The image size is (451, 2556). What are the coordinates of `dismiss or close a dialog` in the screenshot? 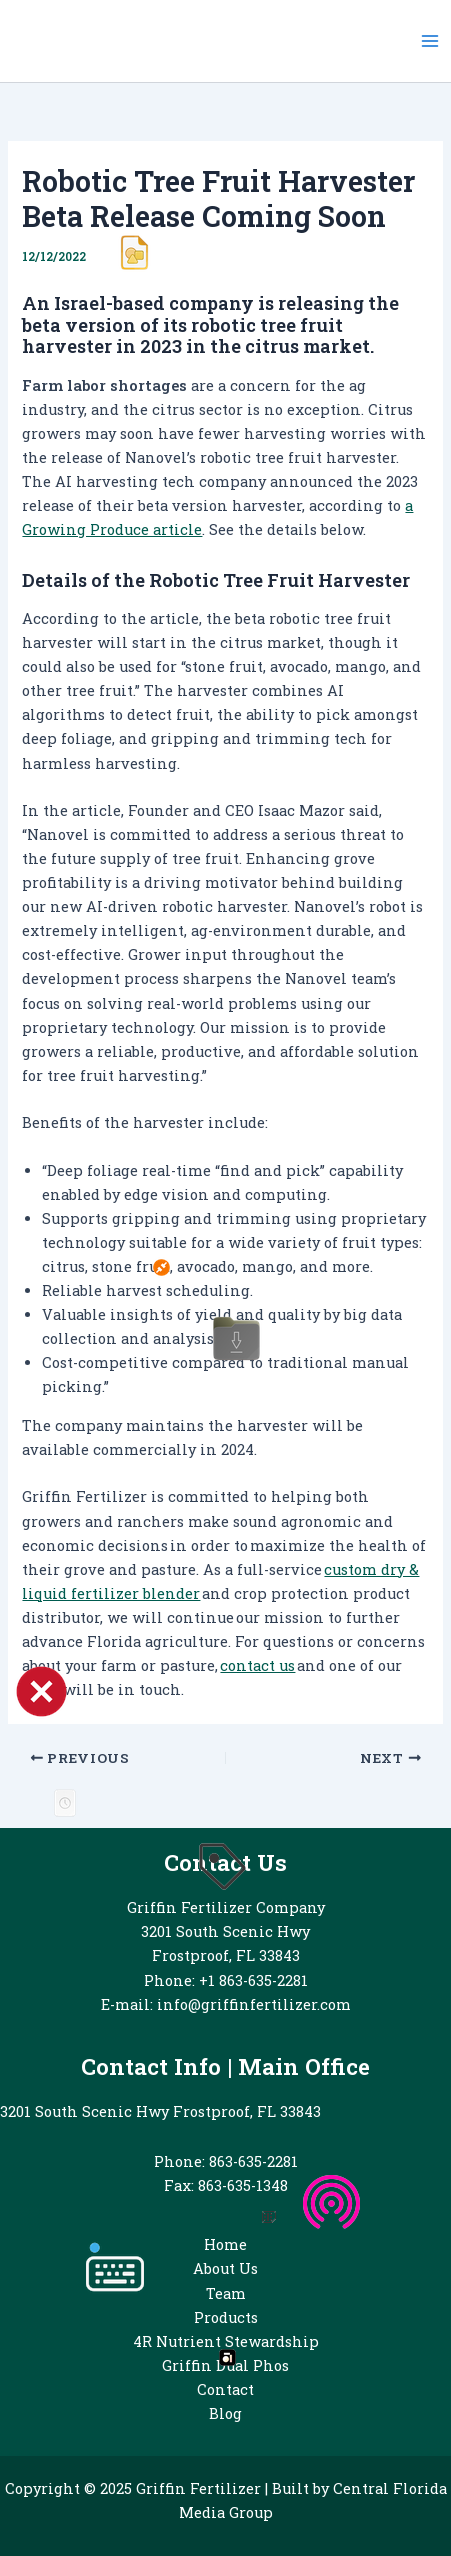 It's located at (41, 1691).